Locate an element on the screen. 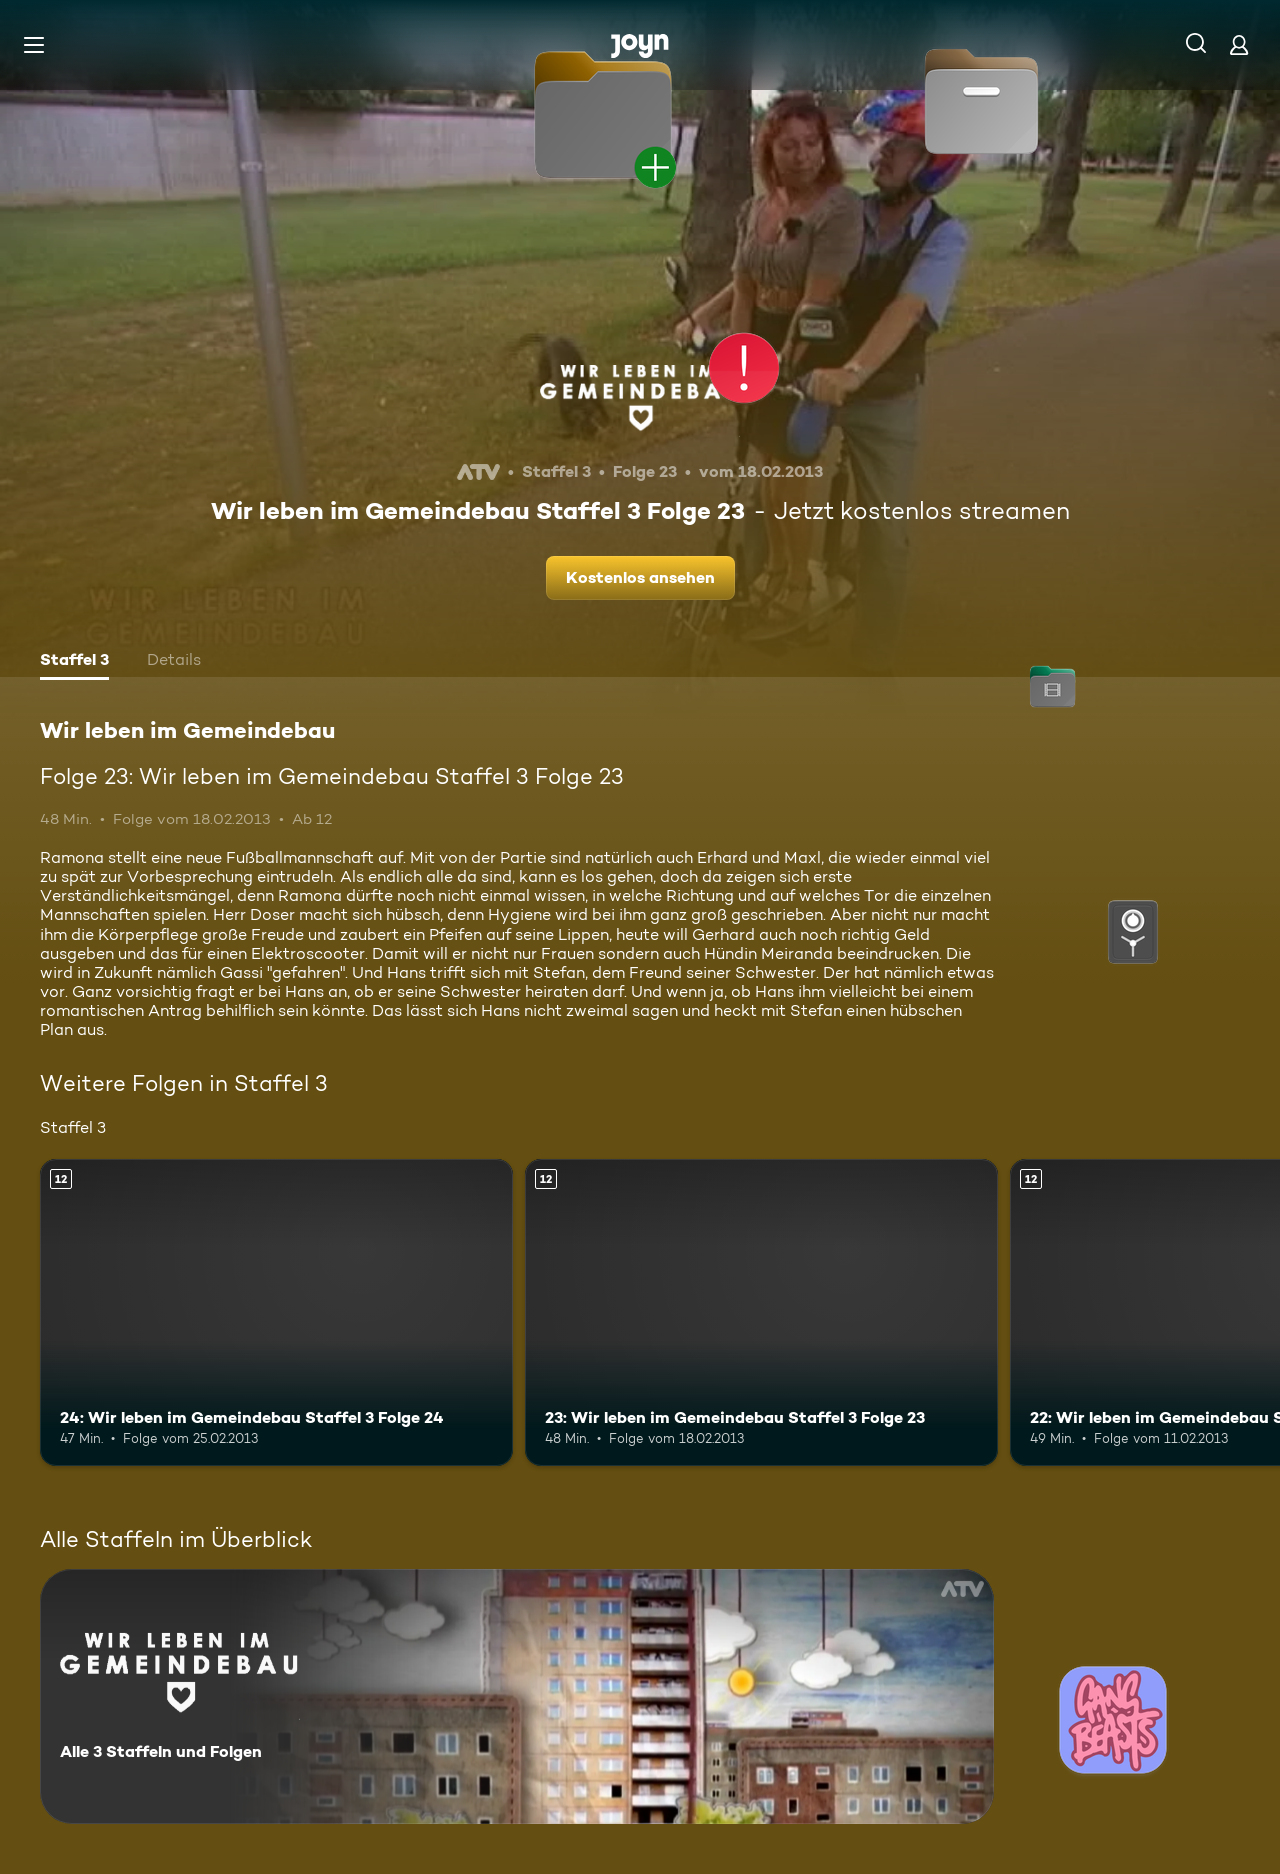 The width and height of the screenshot is (1280, 1874). launch Gang Beasts game is located at coordinates (1113, 1720).